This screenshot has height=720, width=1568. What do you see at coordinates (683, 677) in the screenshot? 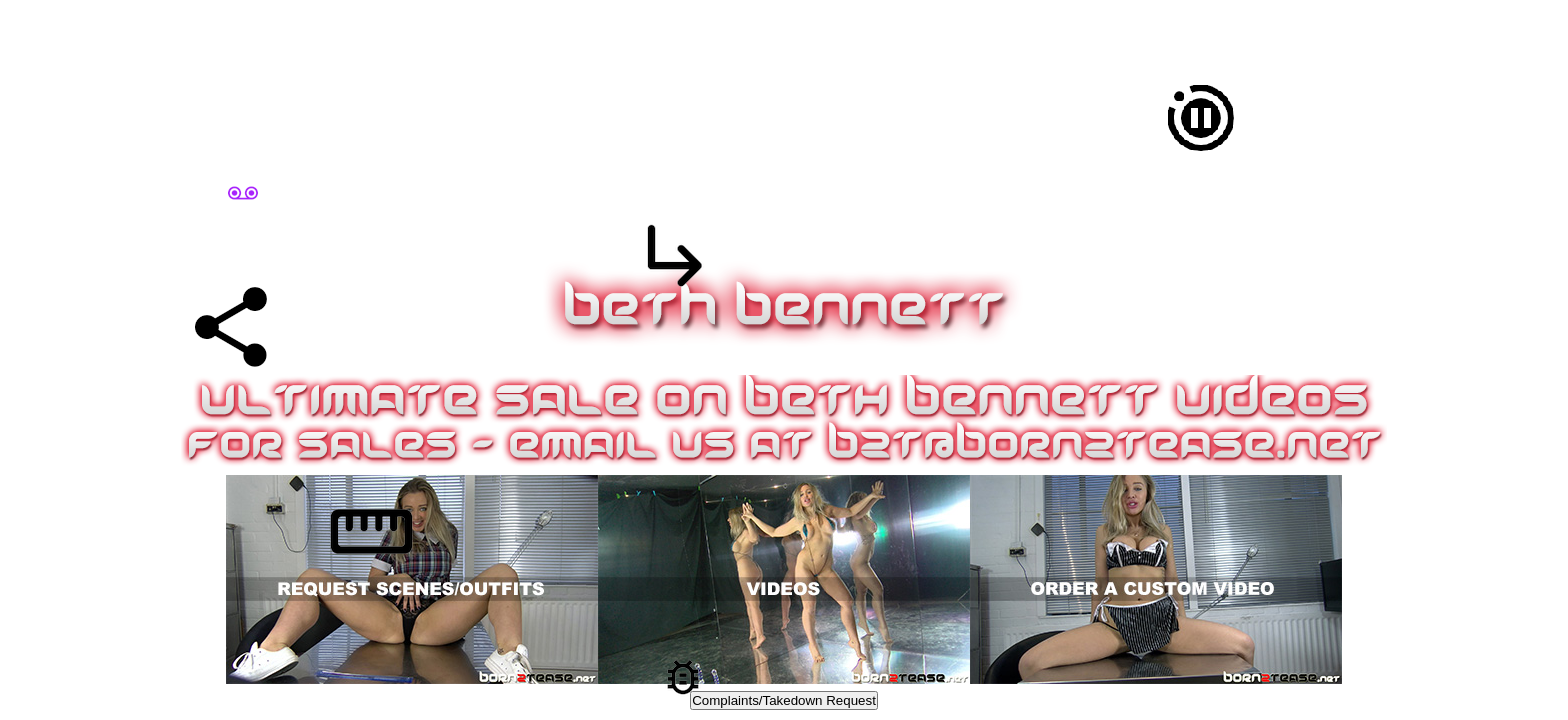
I see `report a bug or issue` at bounding box center [683, 677].